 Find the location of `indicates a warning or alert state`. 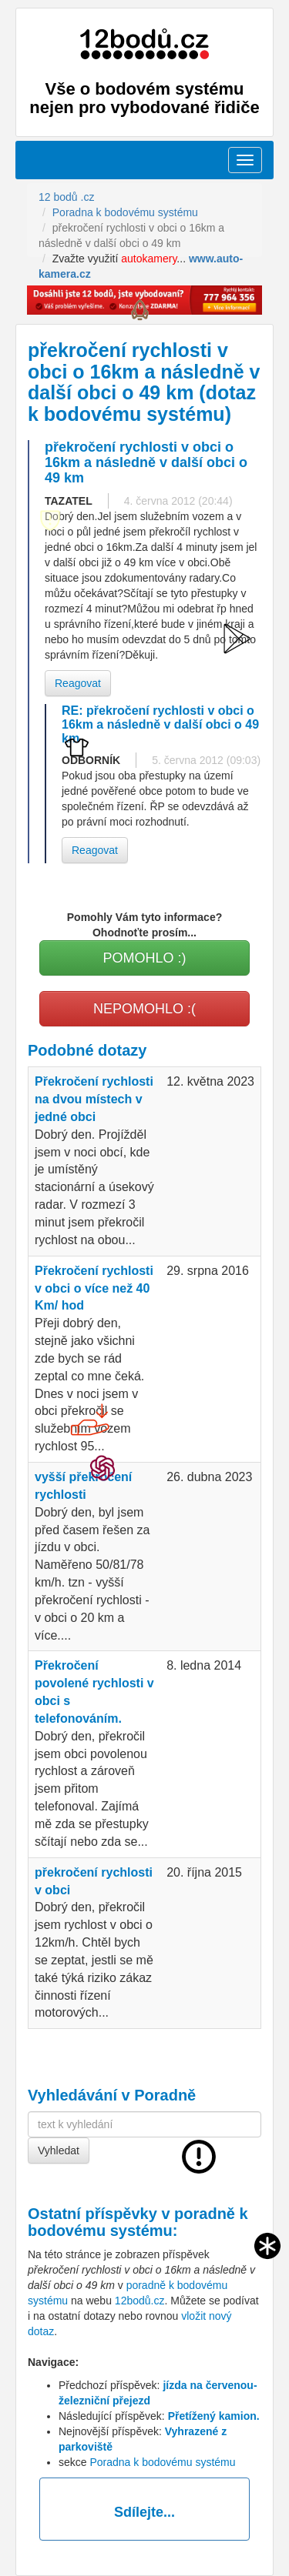

indicates a warning or alert state is located at coordinates (199, 2157).